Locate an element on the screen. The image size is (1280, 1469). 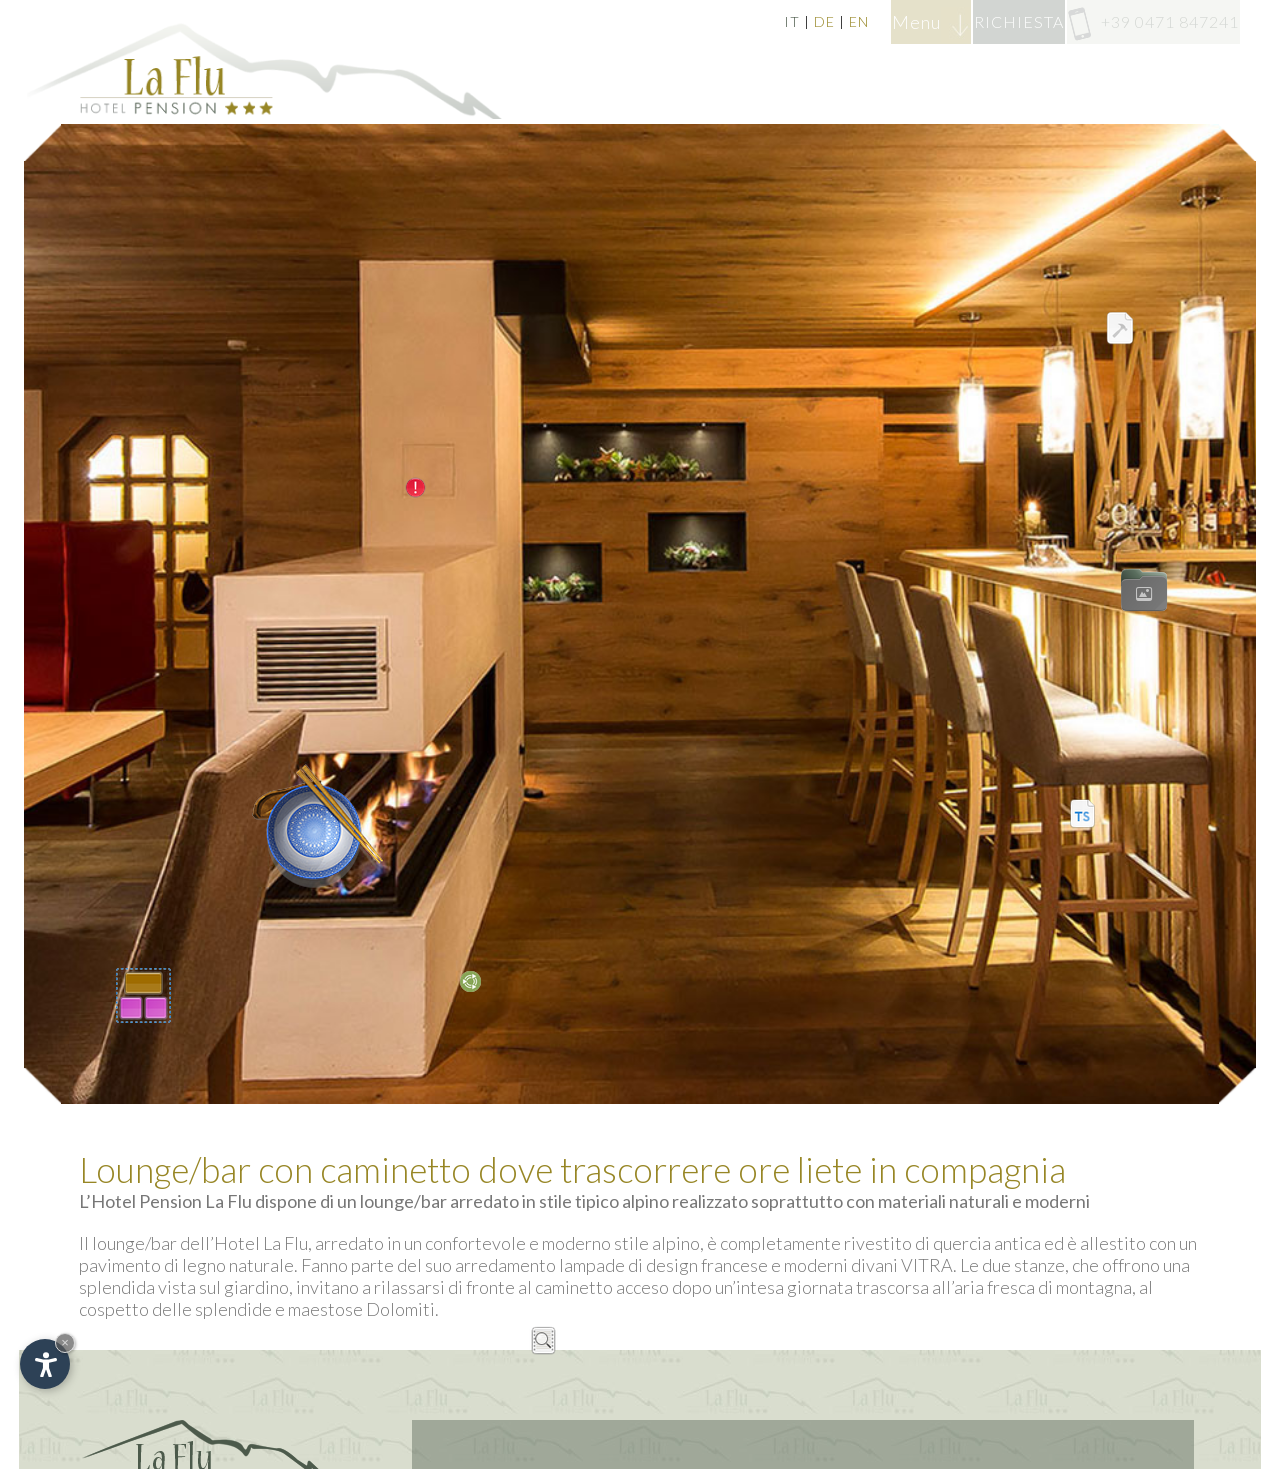
ubuntu mate logo or branding indicator is located at coordinates (470, 981).